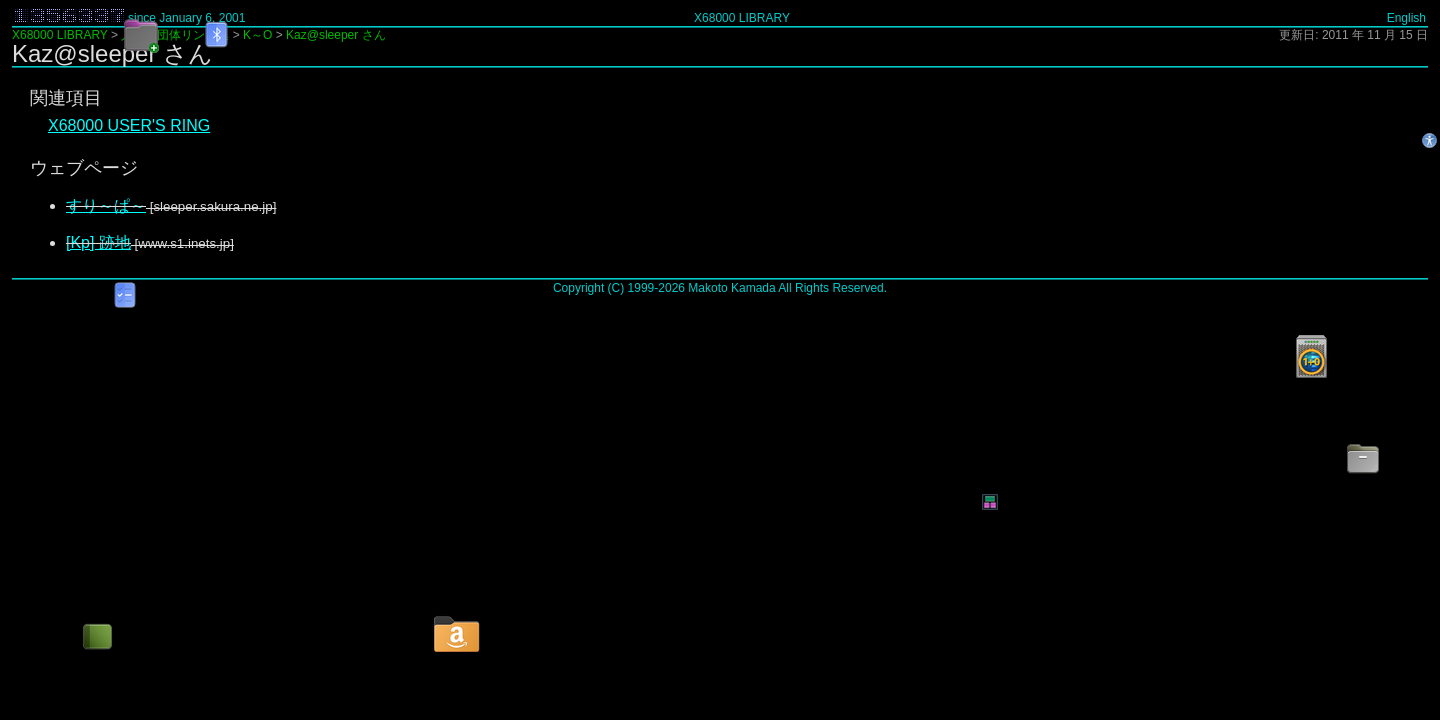 This screenshot has height=720, width=1440. I want to click on access the desktop folder, so click(97, 635).